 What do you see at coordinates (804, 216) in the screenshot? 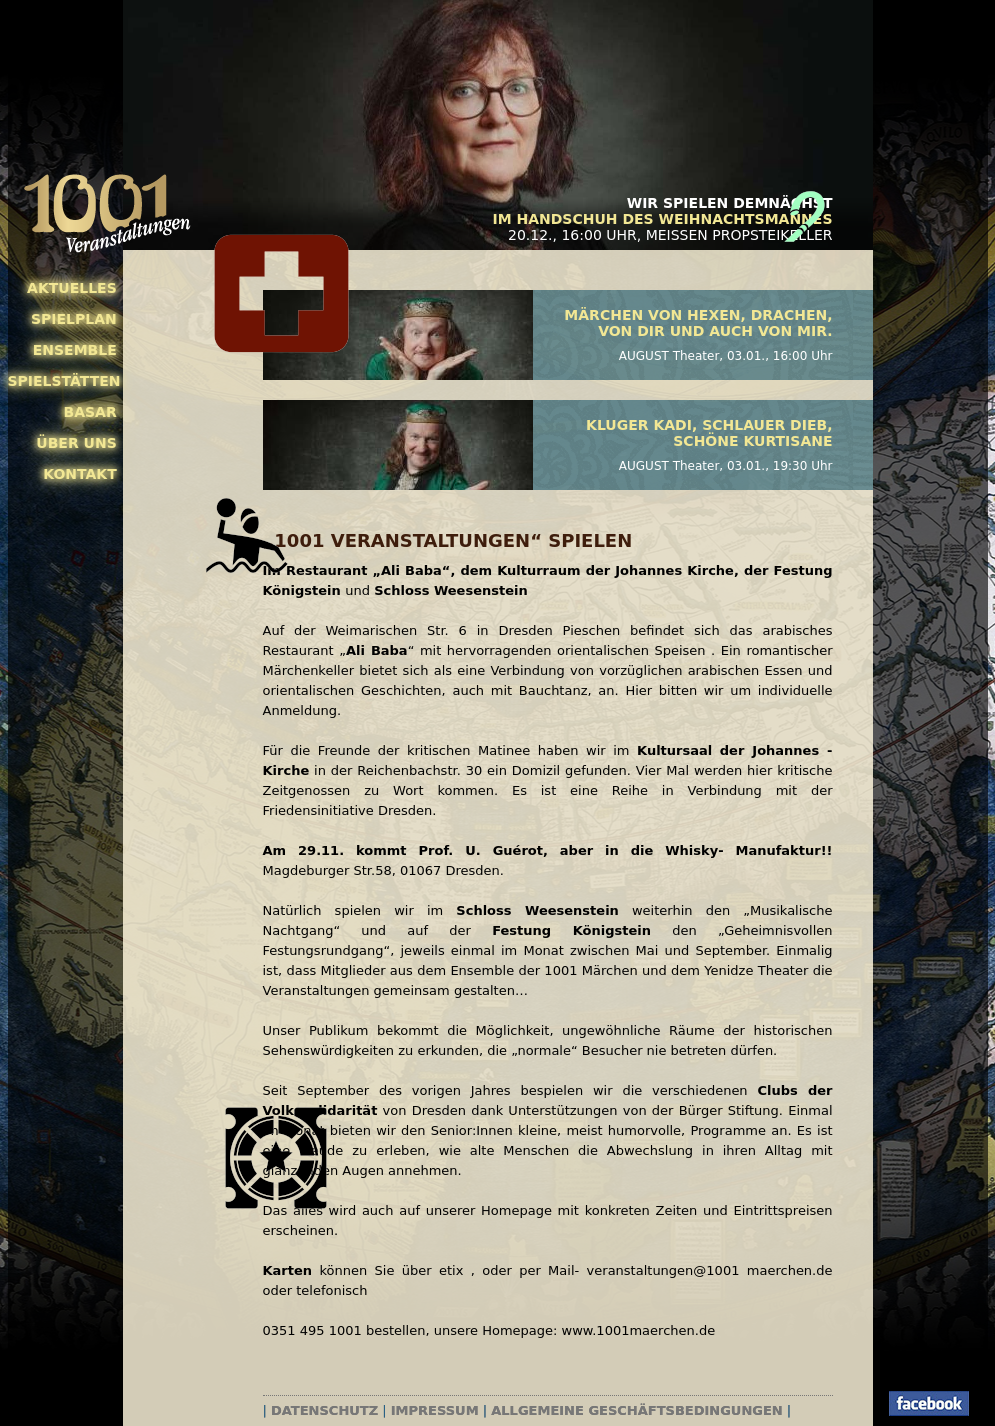
I see `shepherd or pastoral character class icon` at bounding box center [804, 216].